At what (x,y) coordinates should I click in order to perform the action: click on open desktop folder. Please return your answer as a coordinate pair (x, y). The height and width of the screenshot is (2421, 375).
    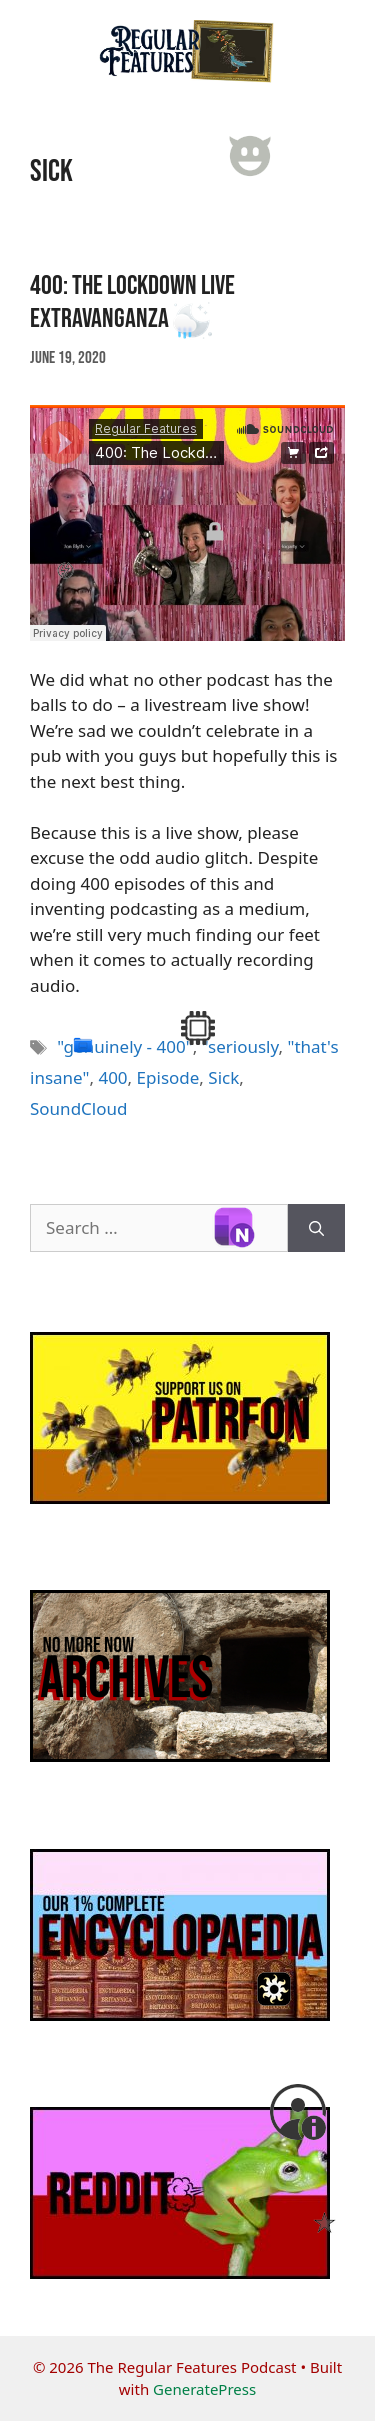
    Looking at the image, I should click on (83, 1045).